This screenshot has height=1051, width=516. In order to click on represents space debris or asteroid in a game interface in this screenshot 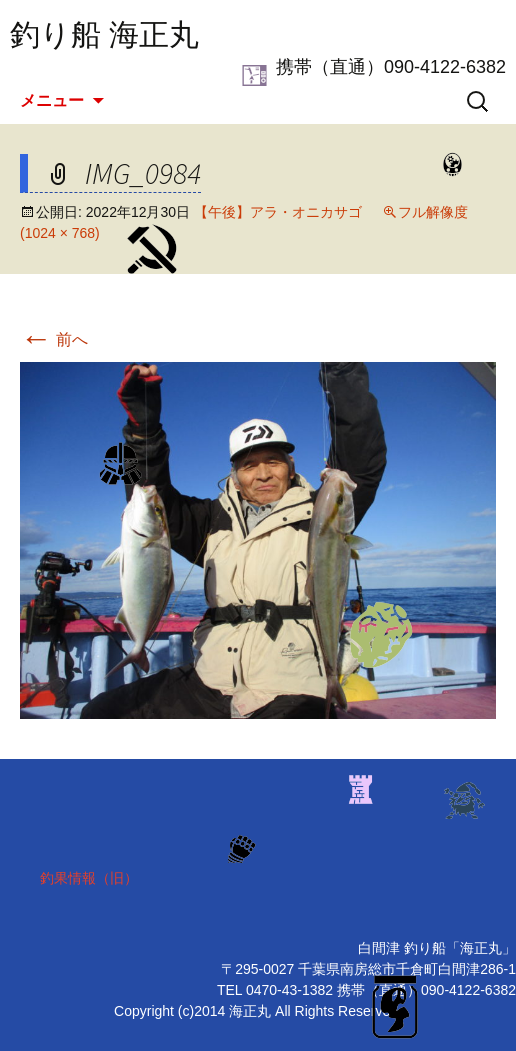, I will do `click(379, 634)`.